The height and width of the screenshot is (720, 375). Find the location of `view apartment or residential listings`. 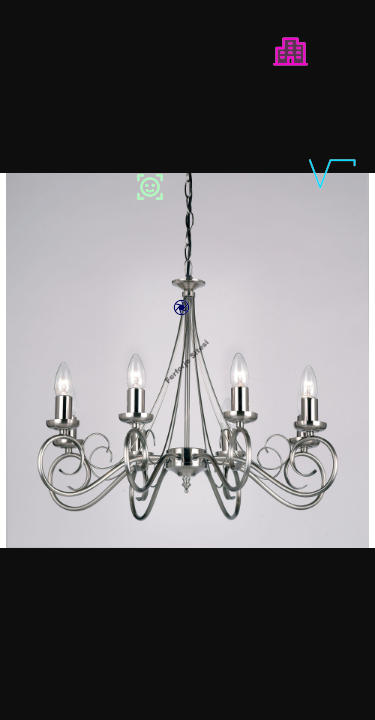

view apartment or residential listings is located at coordinates (290, 51).